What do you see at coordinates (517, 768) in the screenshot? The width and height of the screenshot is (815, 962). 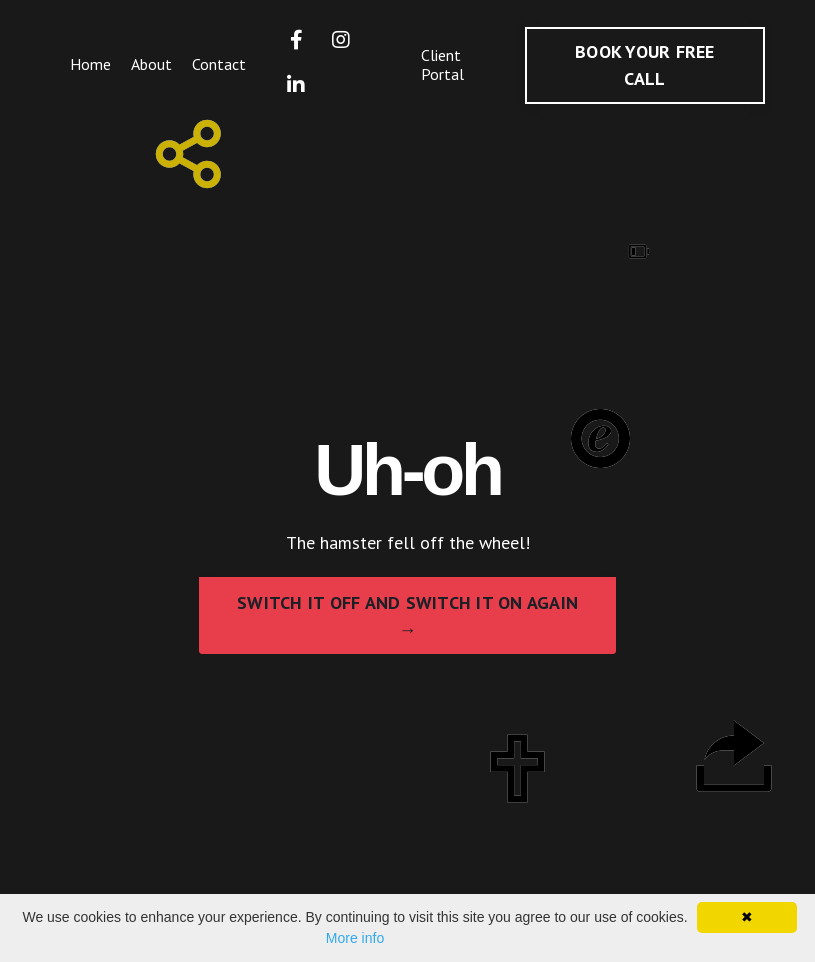 I see `religious or faith-related content` at bounding box center [517, 768].